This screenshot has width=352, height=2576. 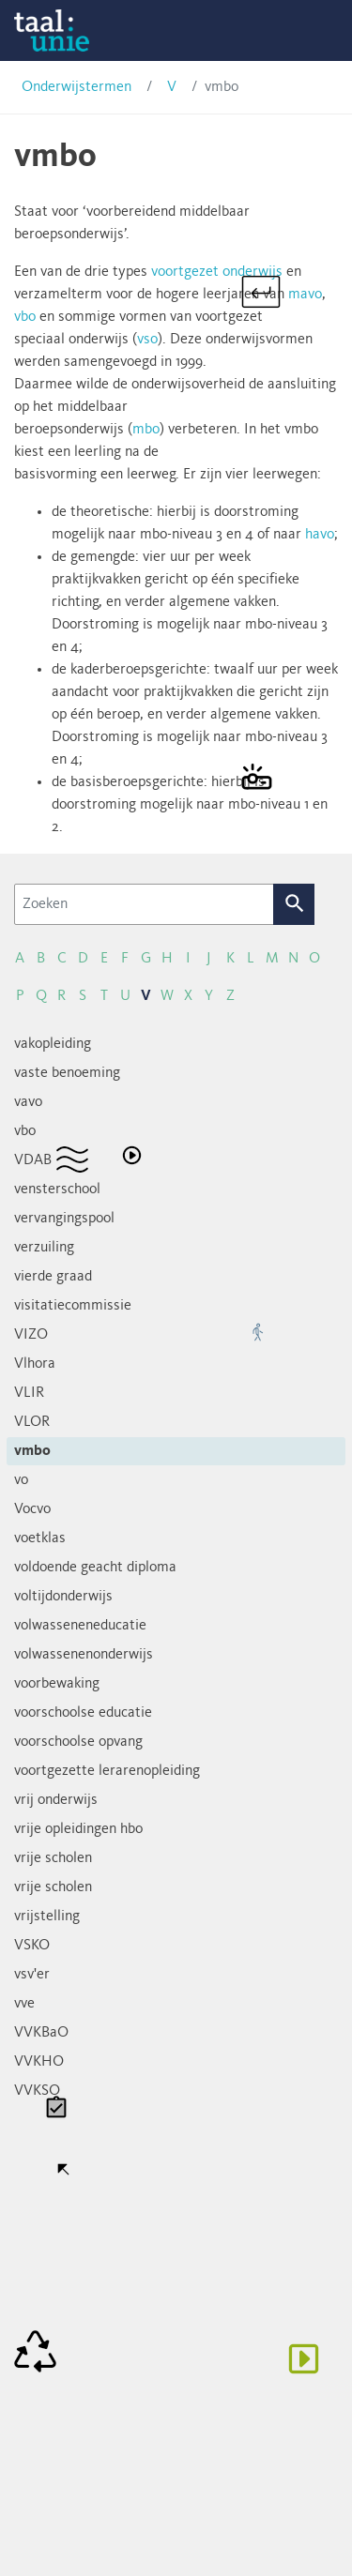 What do you see at coordinates (35, 2351) in the screenshot?
I see `recycle or dispose of item responsibly` at bounding box center [35, 2351].